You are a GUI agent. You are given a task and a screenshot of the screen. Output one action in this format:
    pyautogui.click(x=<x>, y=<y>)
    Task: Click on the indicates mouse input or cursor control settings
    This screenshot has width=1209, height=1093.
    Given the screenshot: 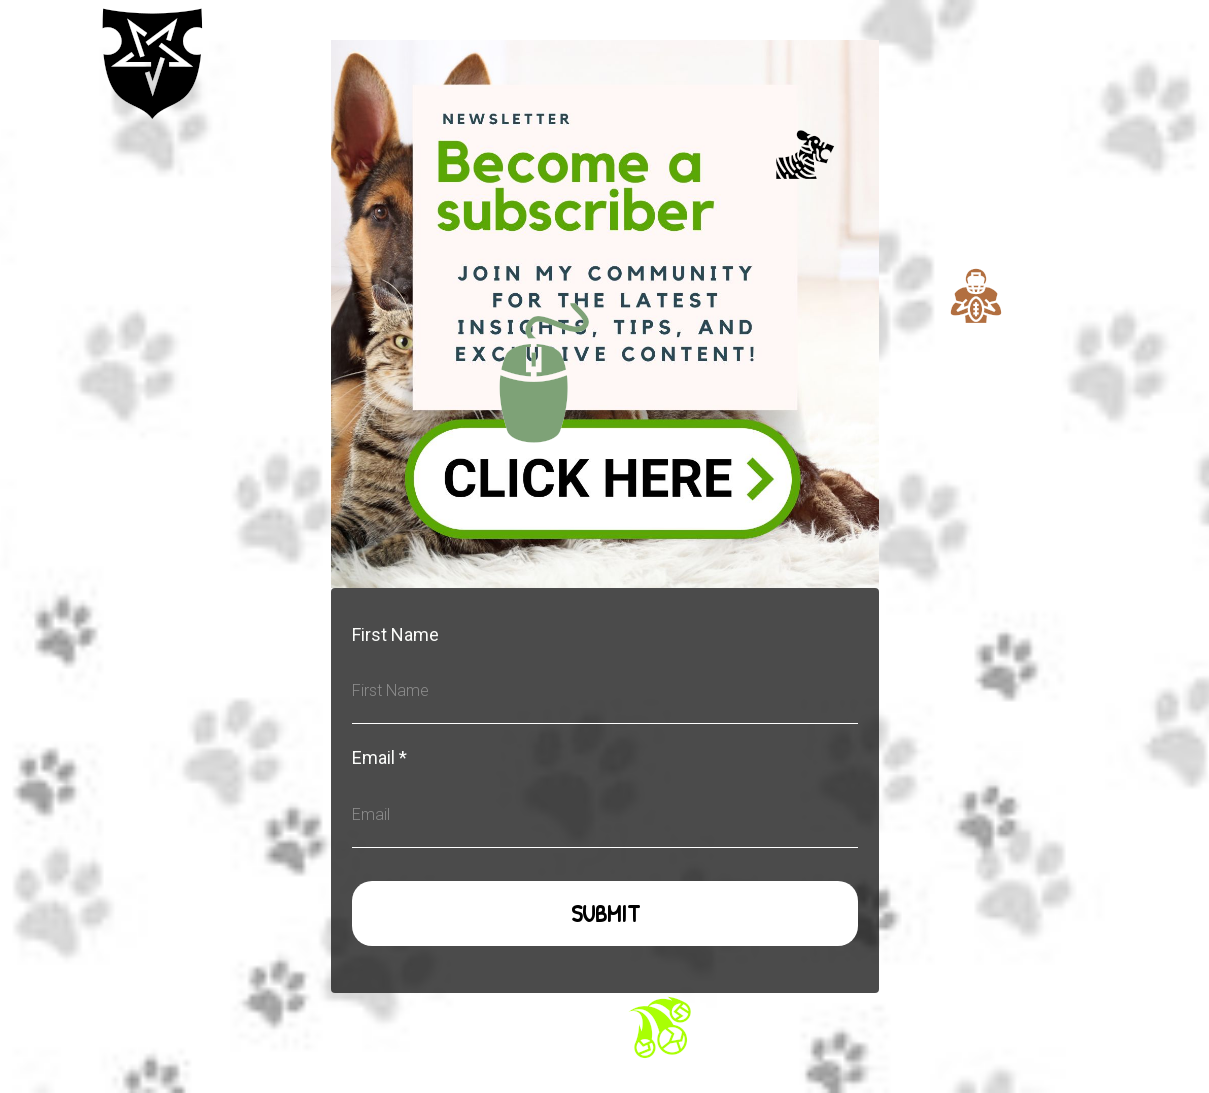 What is the action you would take?
    pyautogui.click(x=541, y=375)
    